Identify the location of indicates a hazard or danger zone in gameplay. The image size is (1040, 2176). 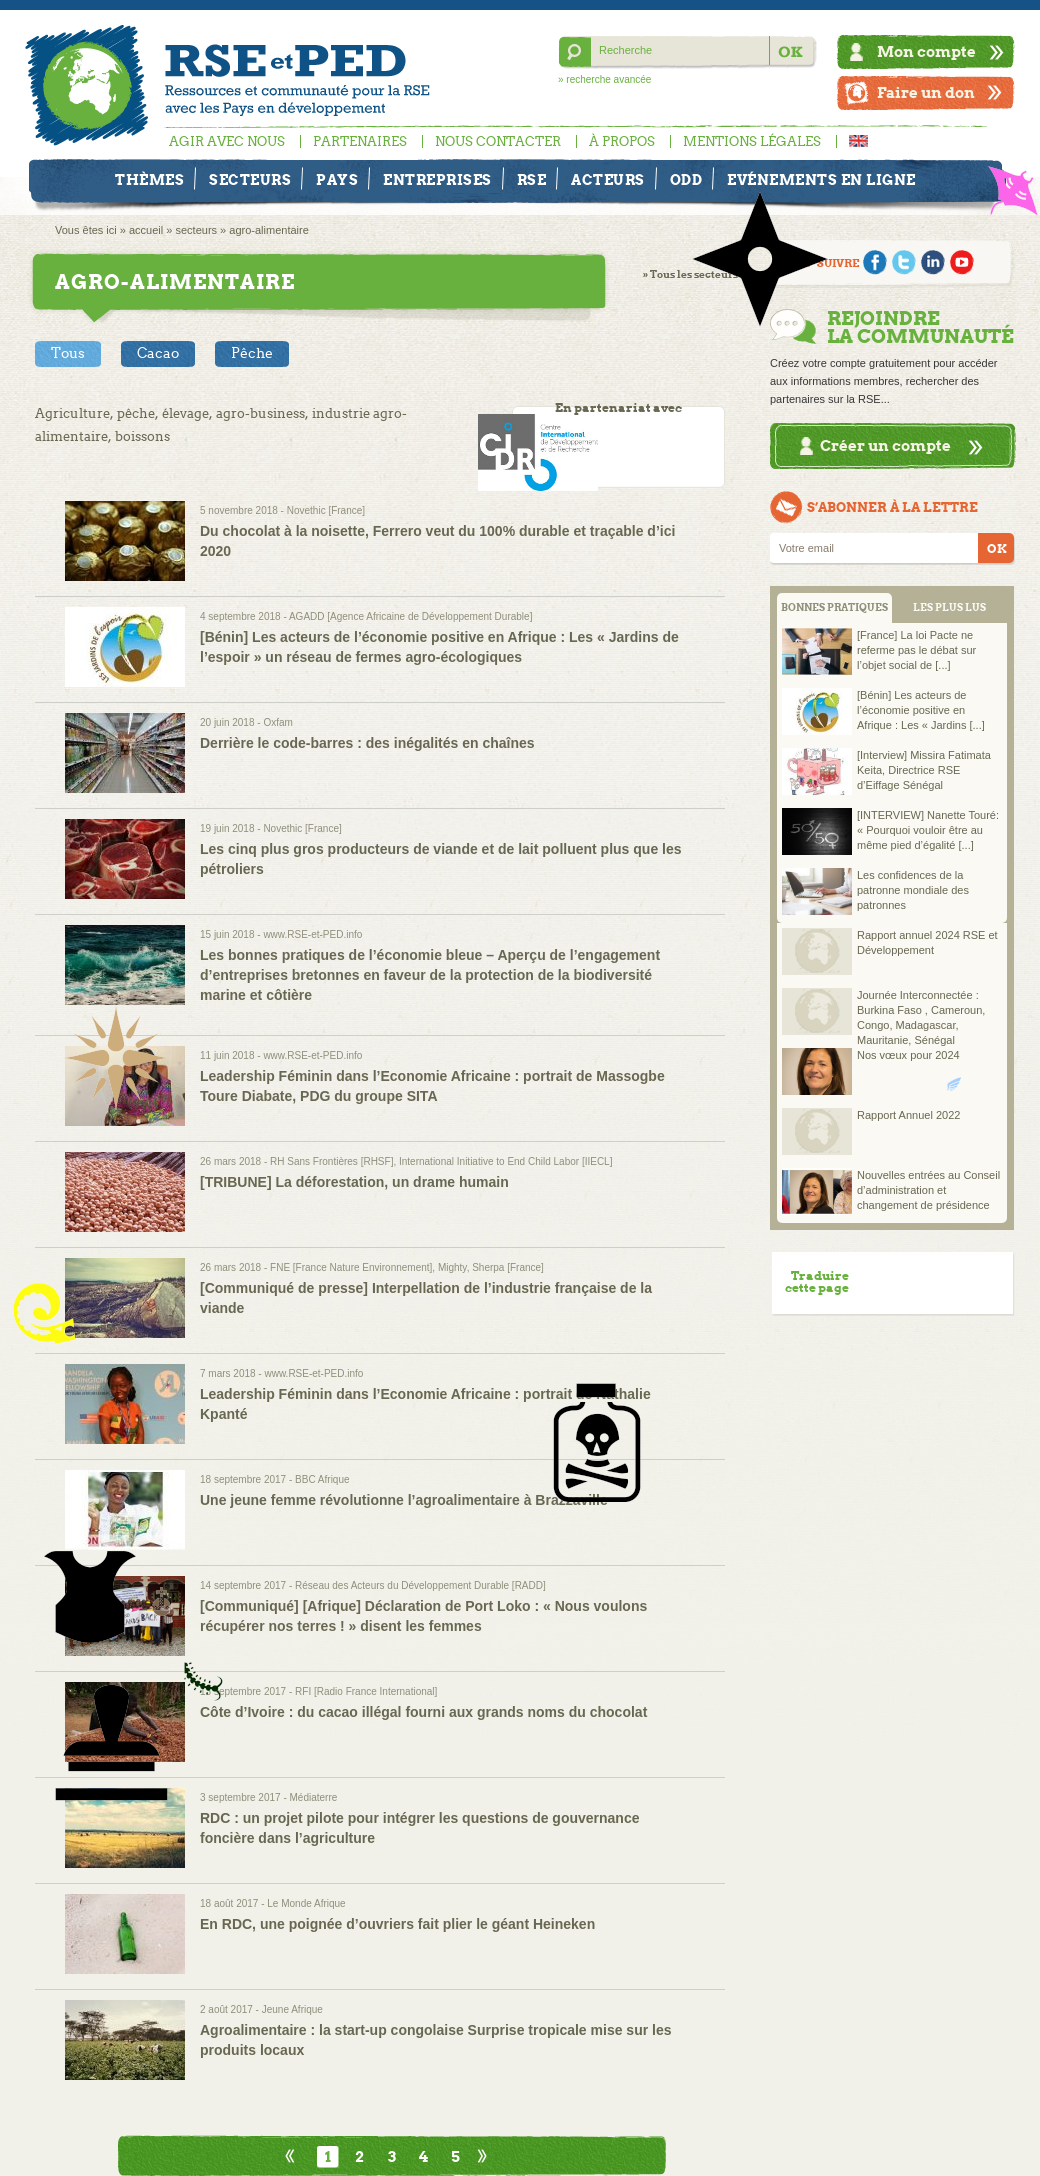
(116, 1058).